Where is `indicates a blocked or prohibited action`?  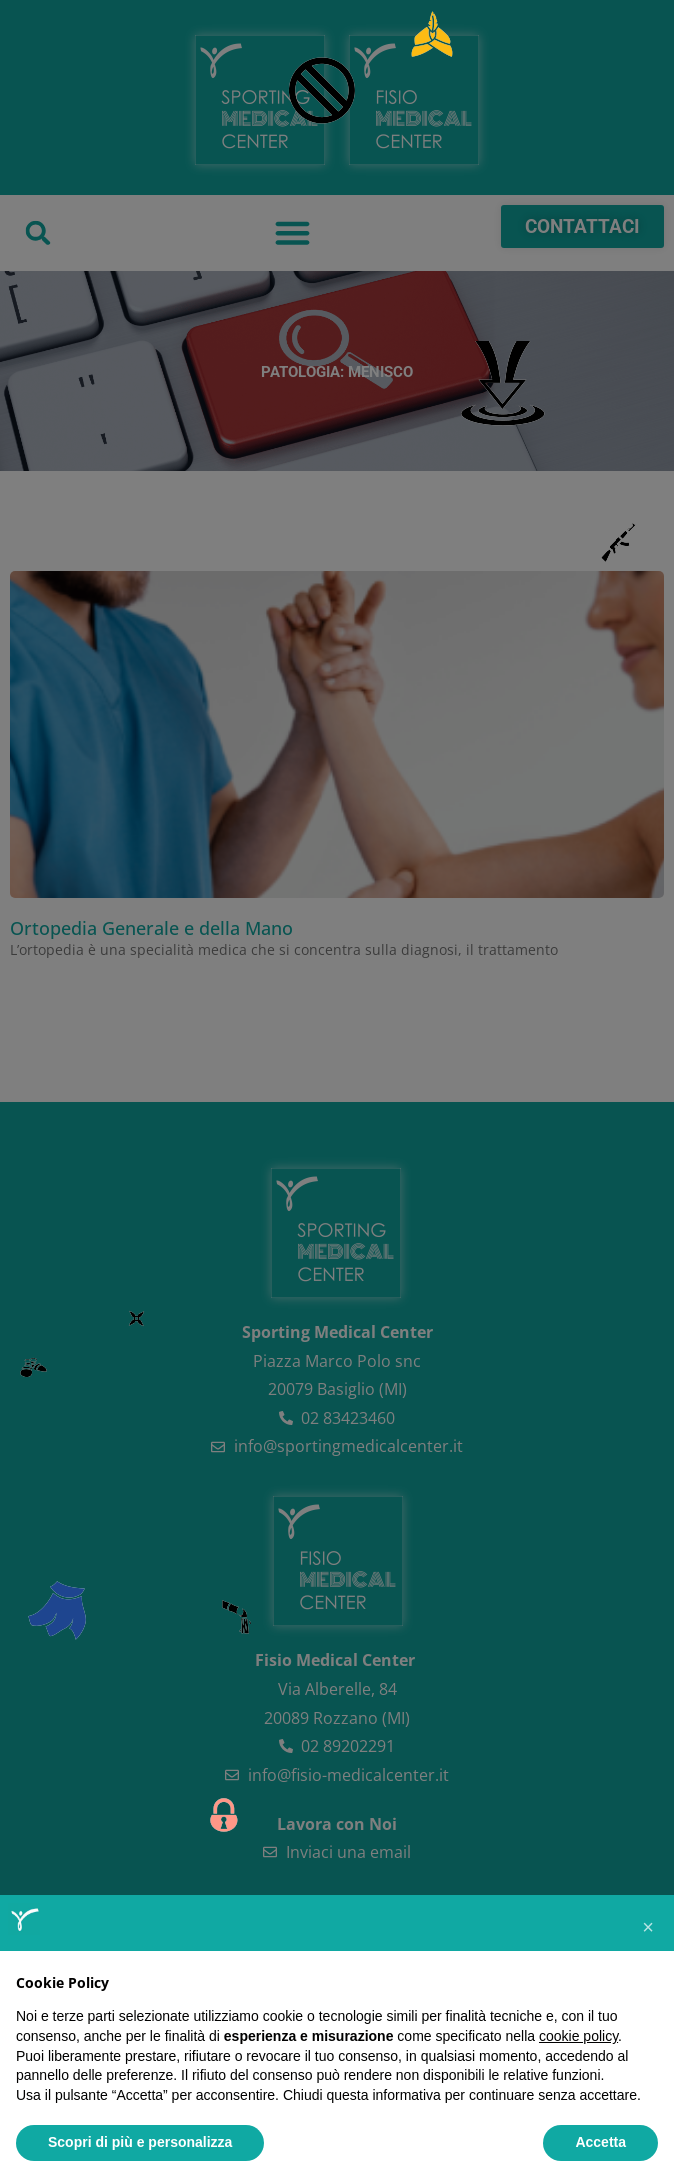
indicates a blocked or prohibited action is located at coordinates (322, 90).